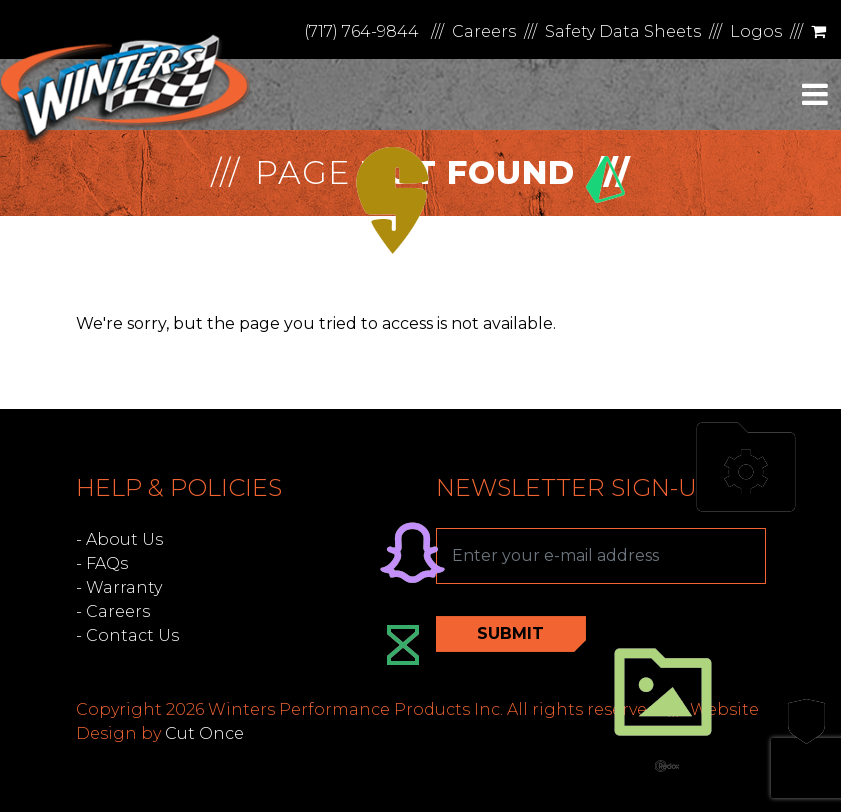 The height and width of the screenshot is (812, 841). What do you see at coordinates (667, 766) in the screenshot?
I see `redox healthcare data platform logo` at bounding box center [667, 766].